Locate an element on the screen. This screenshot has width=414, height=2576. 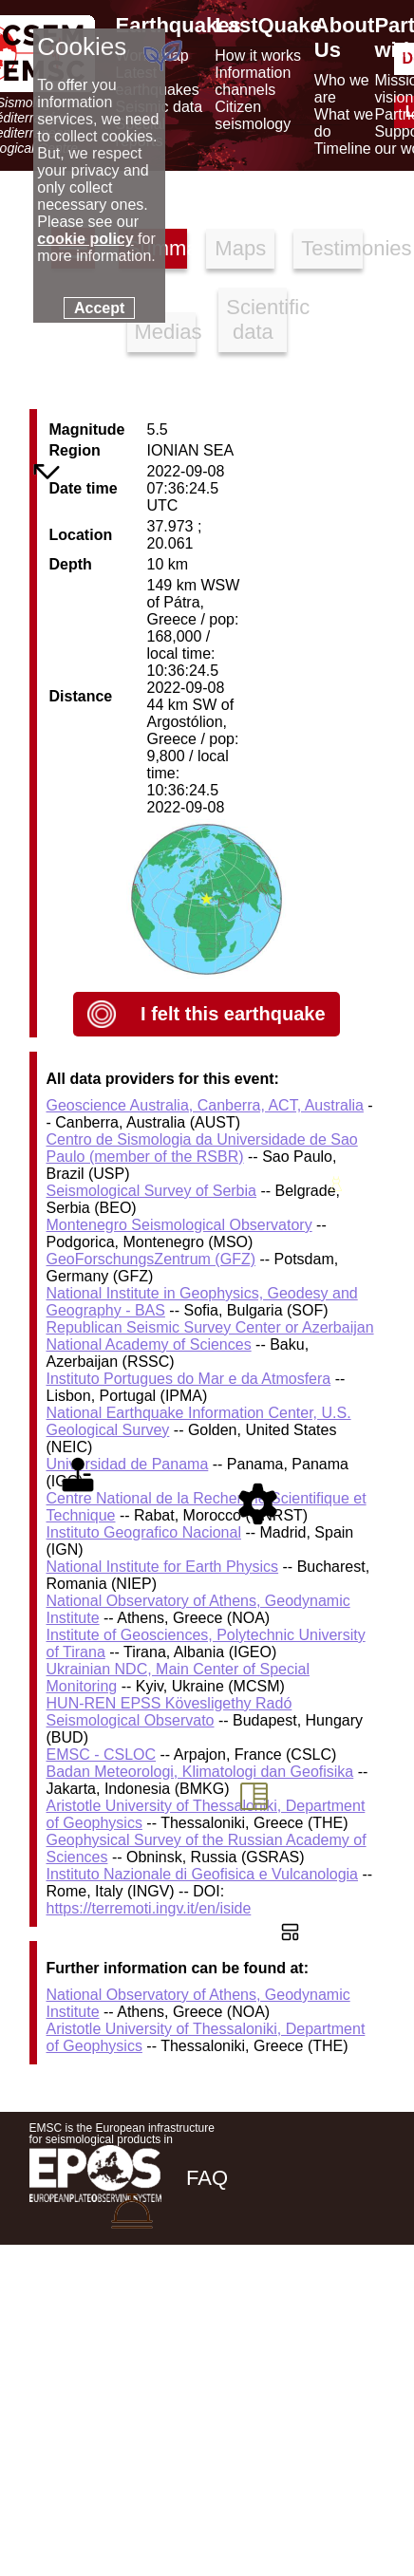
request assistance or service is located at coordinates (132, 2212).